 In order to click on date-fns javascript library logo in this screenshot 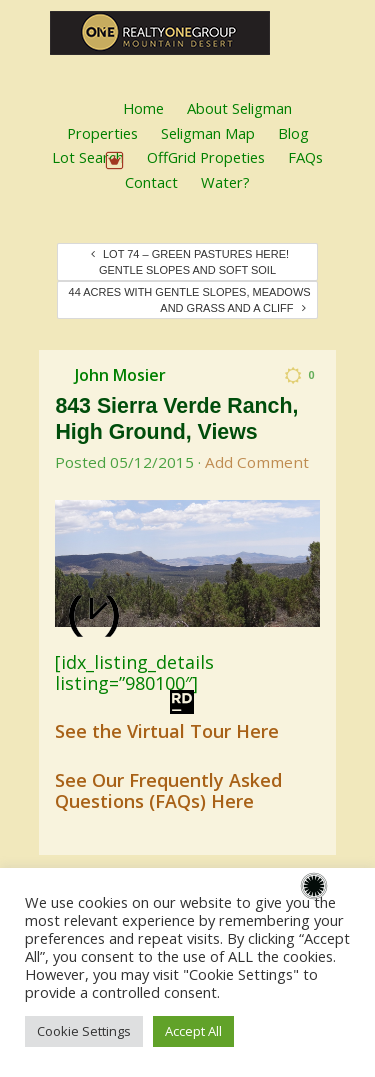, I will do `click(94, 616)`.